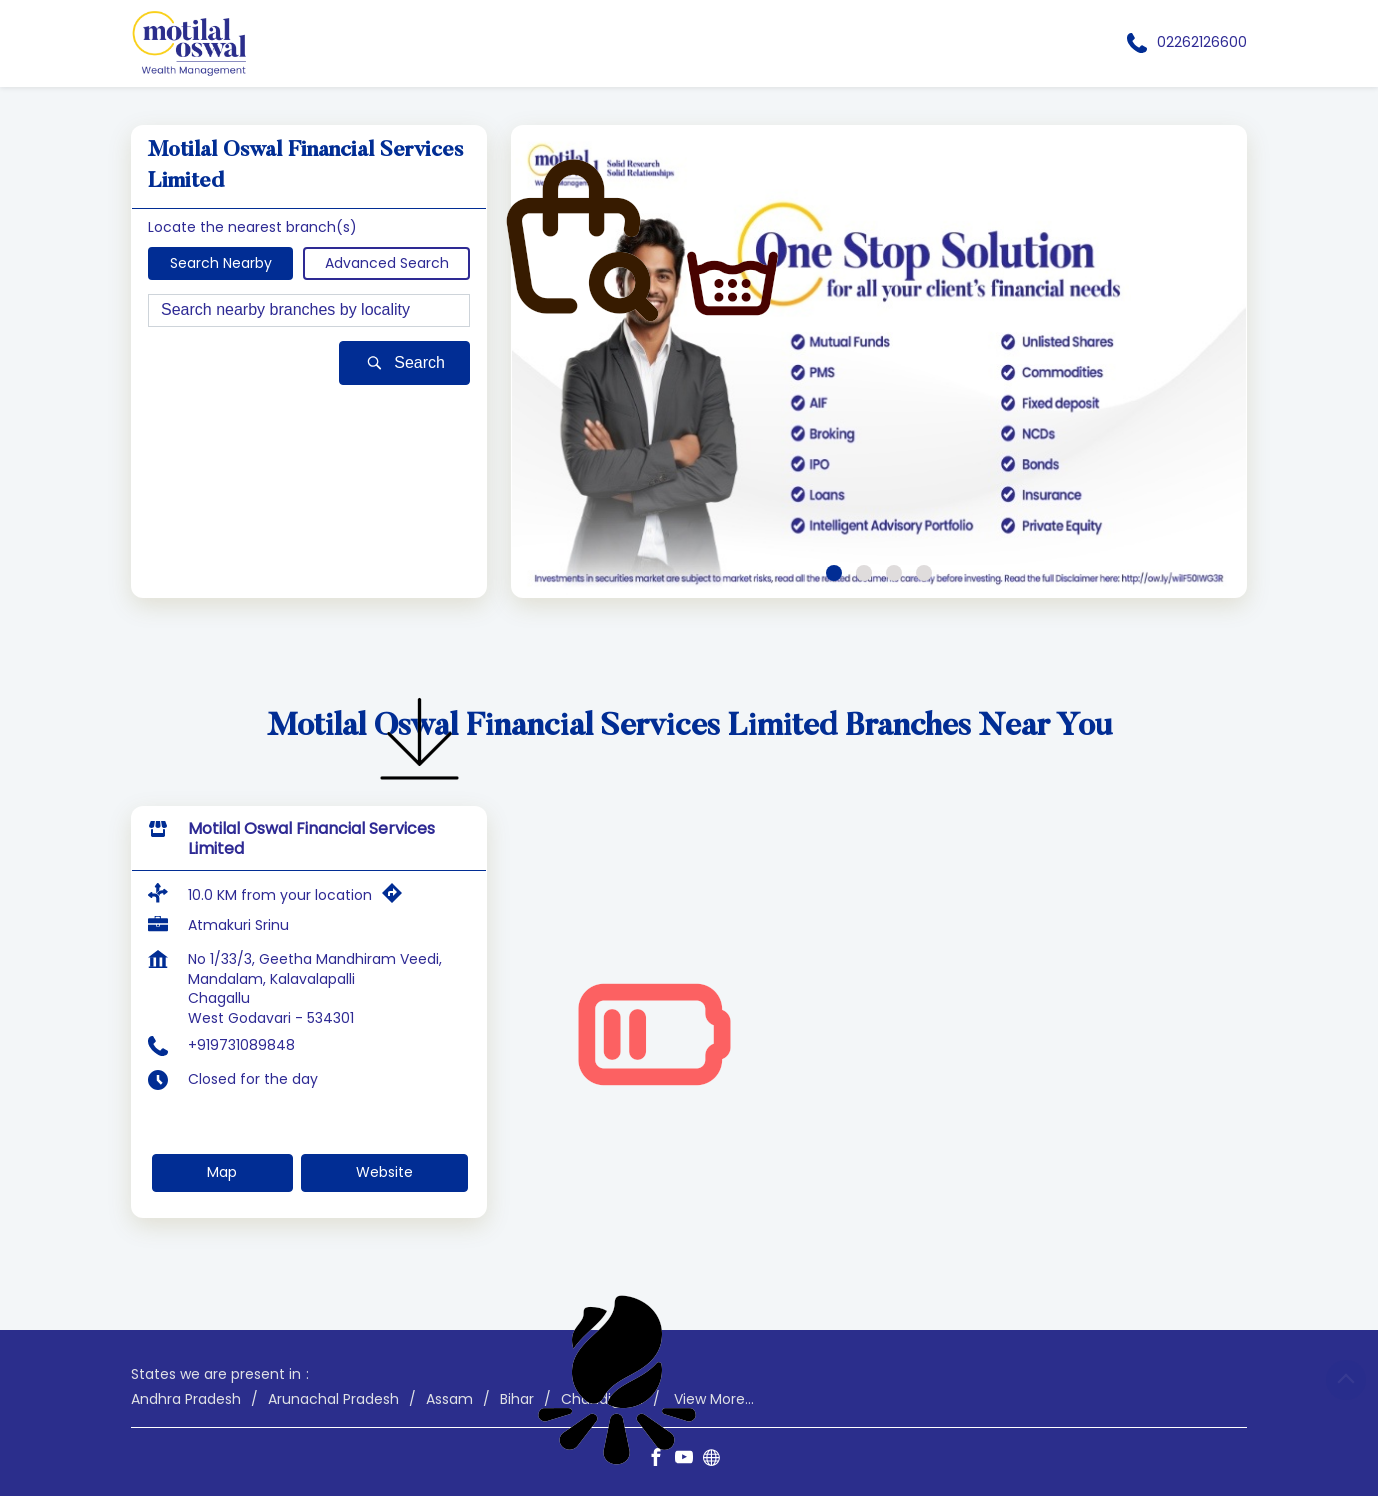 The width and height of the screenshot is (1378, 1496). What do you see at coordinates (573, 236) in the screenshot?
I see `search your shopping bag or cart` at bounding box center [573, 236].